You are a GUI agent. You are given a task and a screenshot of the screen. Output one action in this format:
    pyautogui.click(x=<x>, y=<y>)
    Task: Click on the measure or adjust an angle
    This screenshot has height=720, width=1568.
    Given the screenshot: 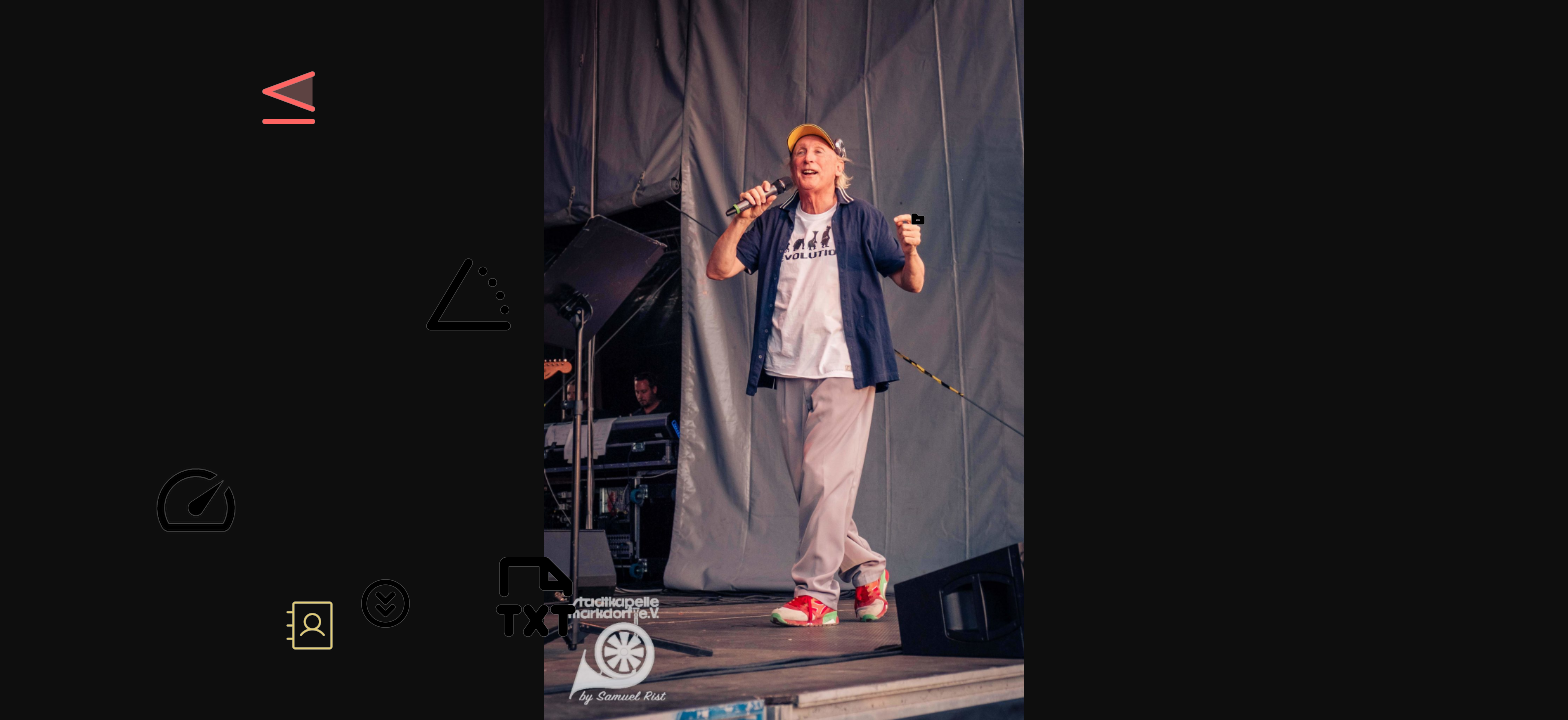 What is the action you would take?
    pyautogui.click(x=468, y=296)
    